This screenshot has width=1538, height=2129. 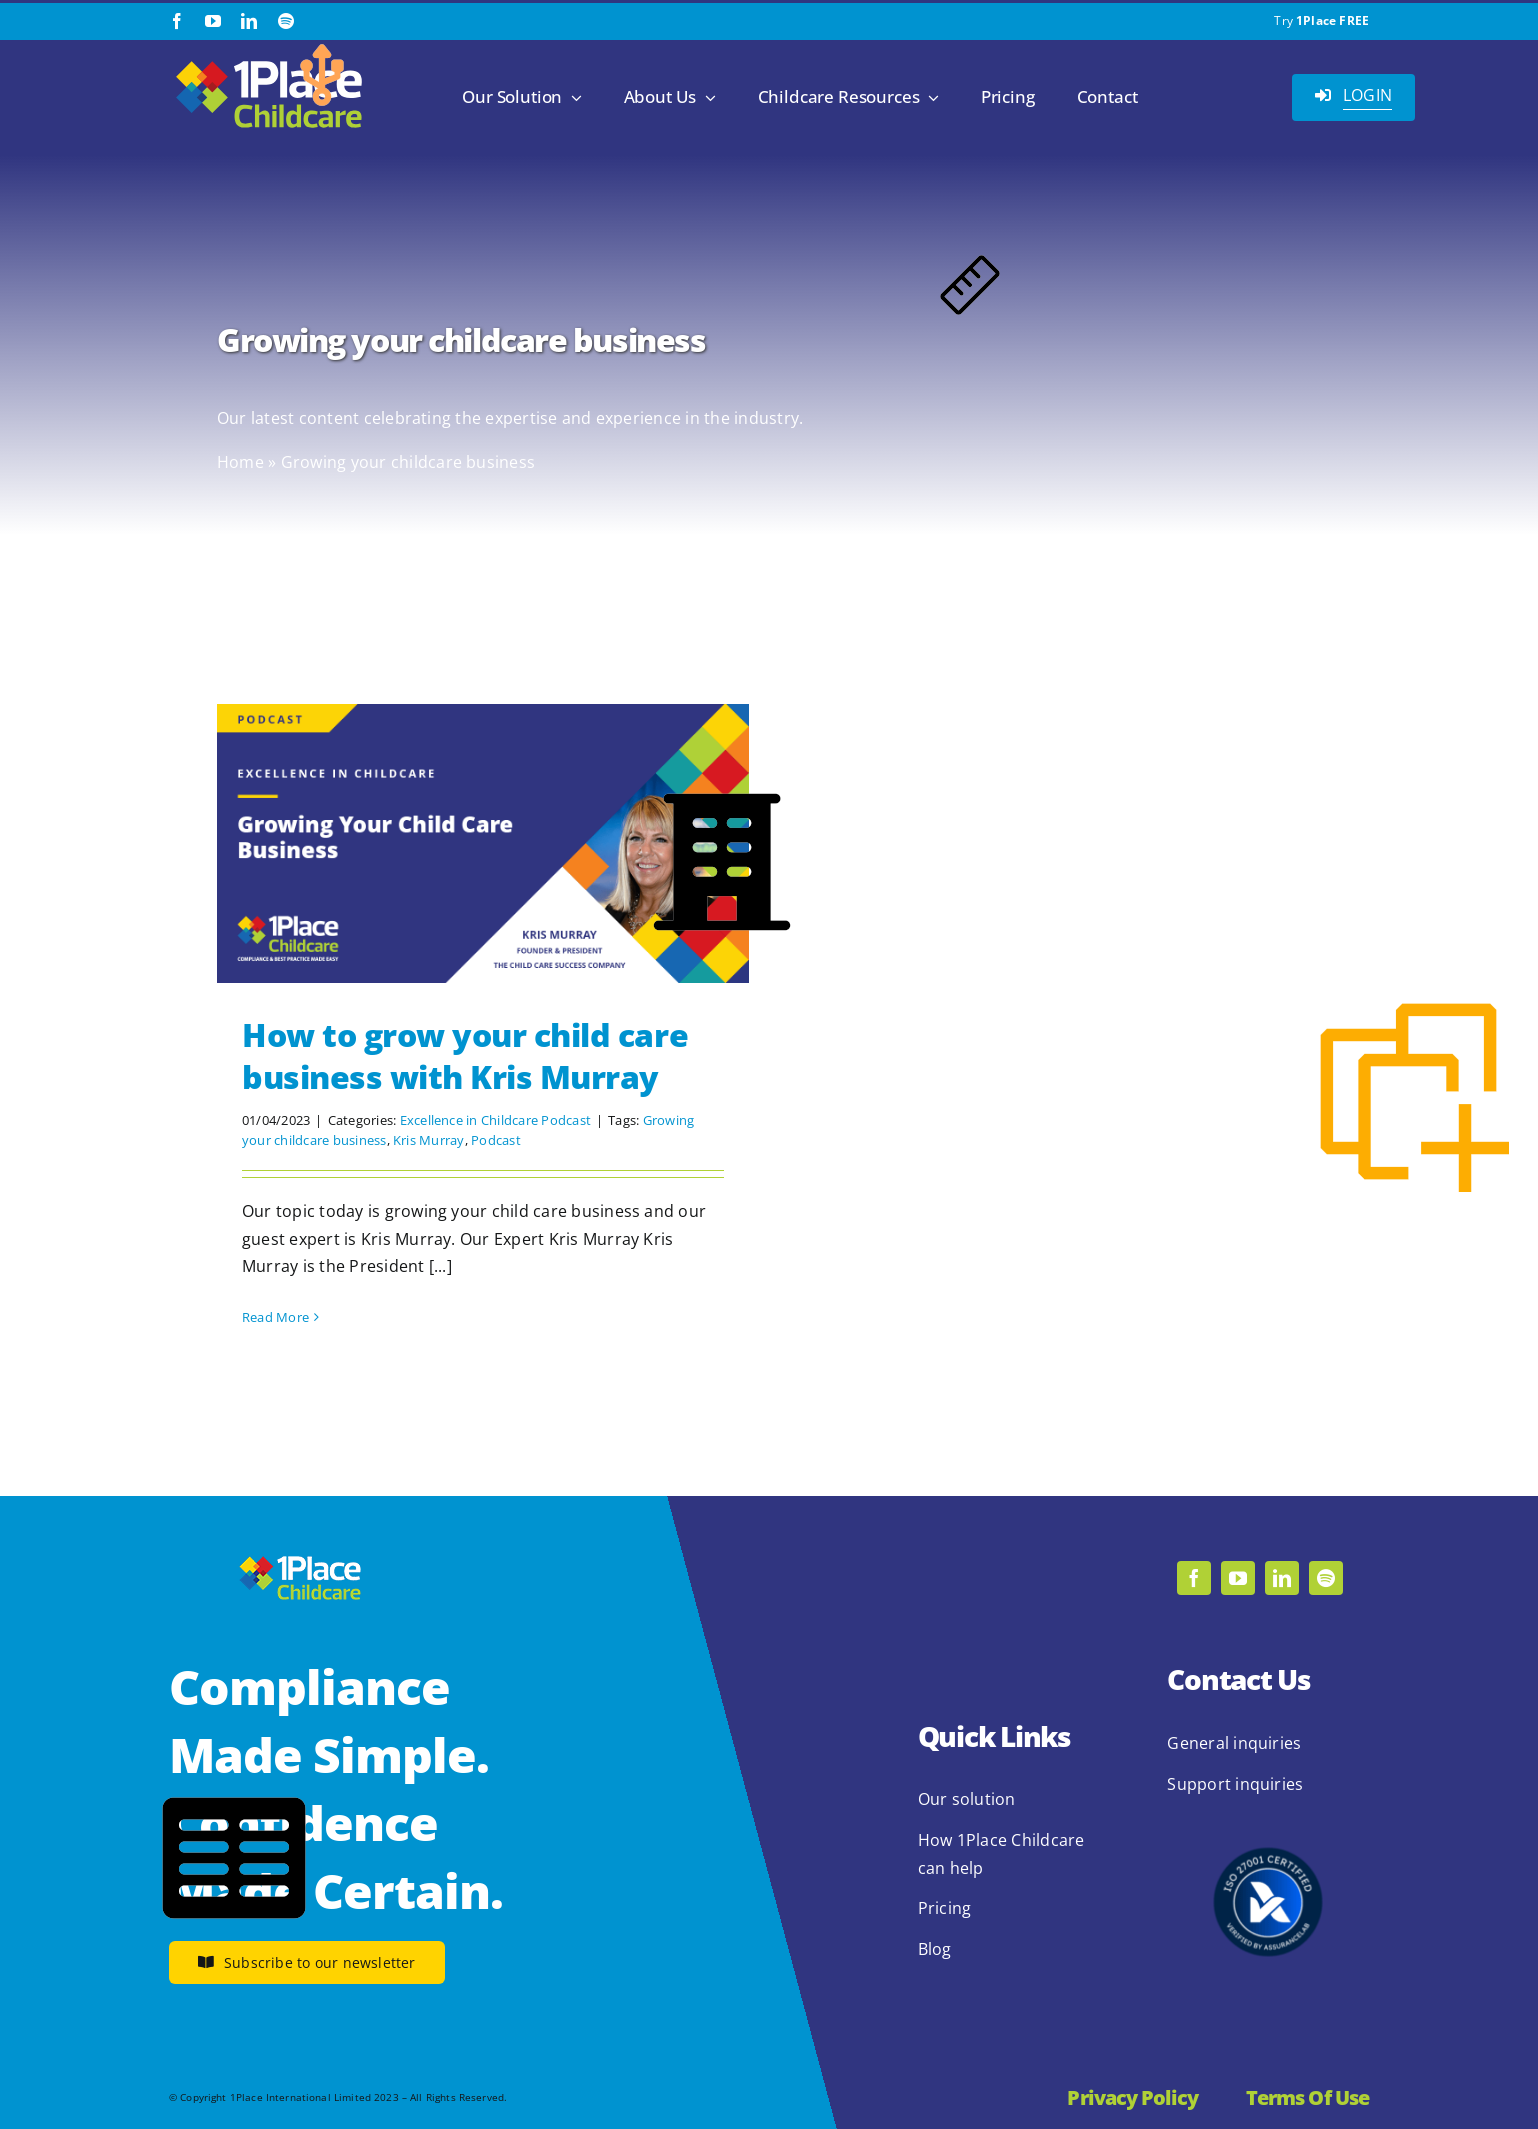 What do you see at coordinates (970, 285) in the screenshot?
I see `access measurement tools` at bounding box center [970, 285].